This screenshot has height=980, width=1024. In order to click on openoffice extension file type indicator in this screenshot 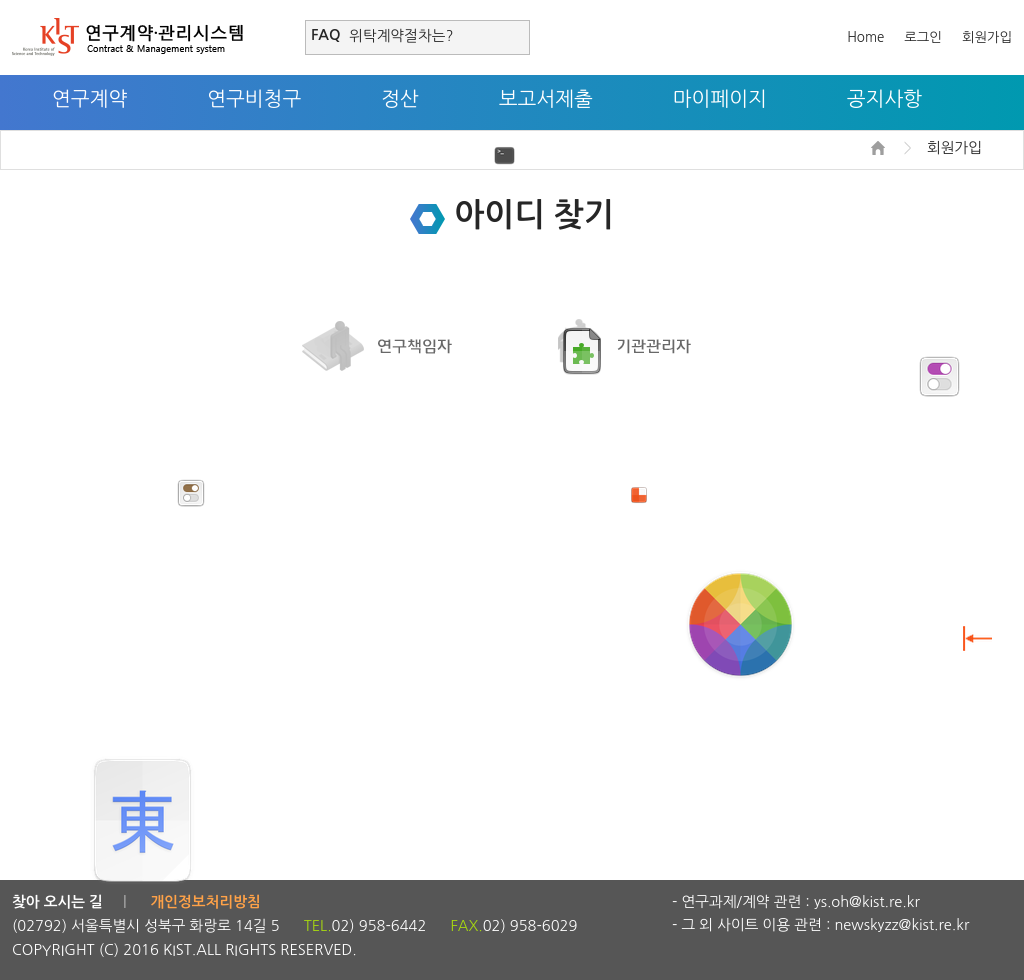, I will do `click(582, 351)`.